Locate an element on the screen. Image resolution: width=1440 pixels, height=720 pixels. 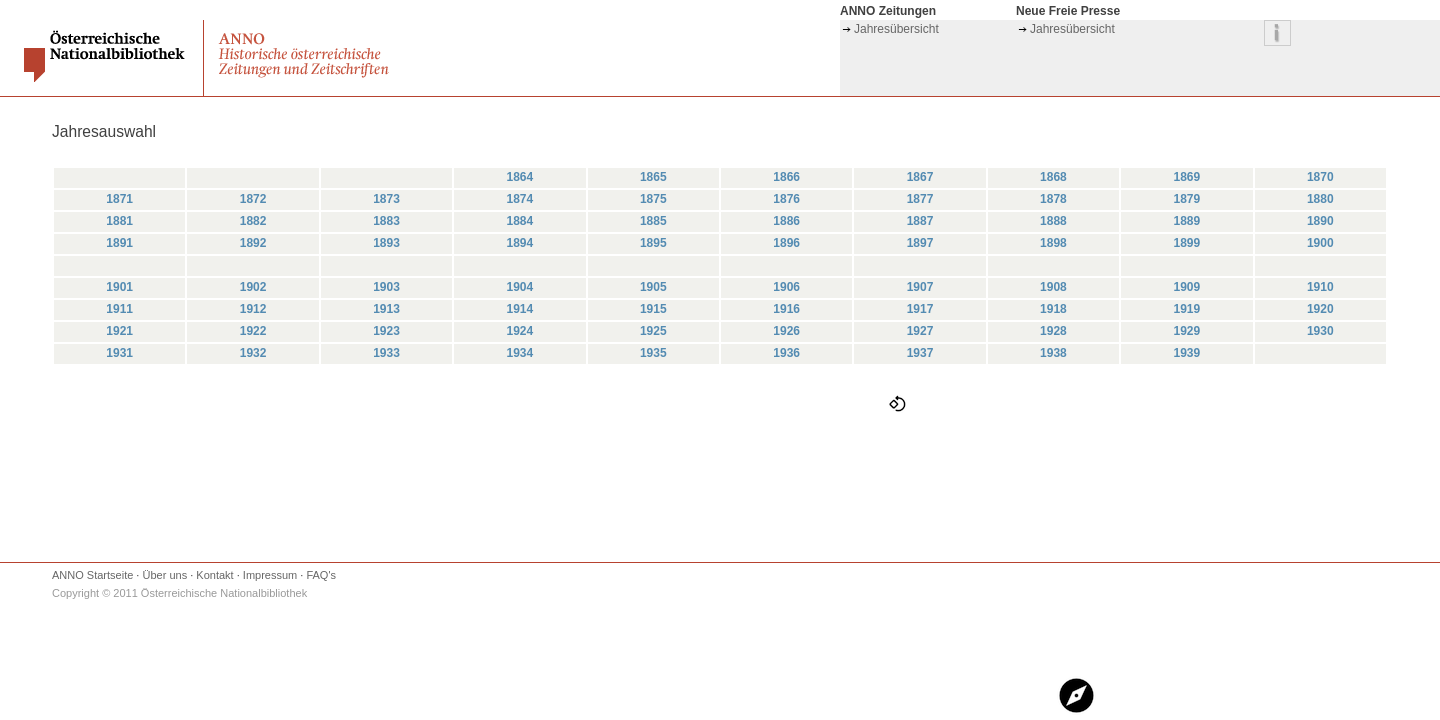
rotate image 90 degrees counterclockwise is located at coordinates (897, 403).